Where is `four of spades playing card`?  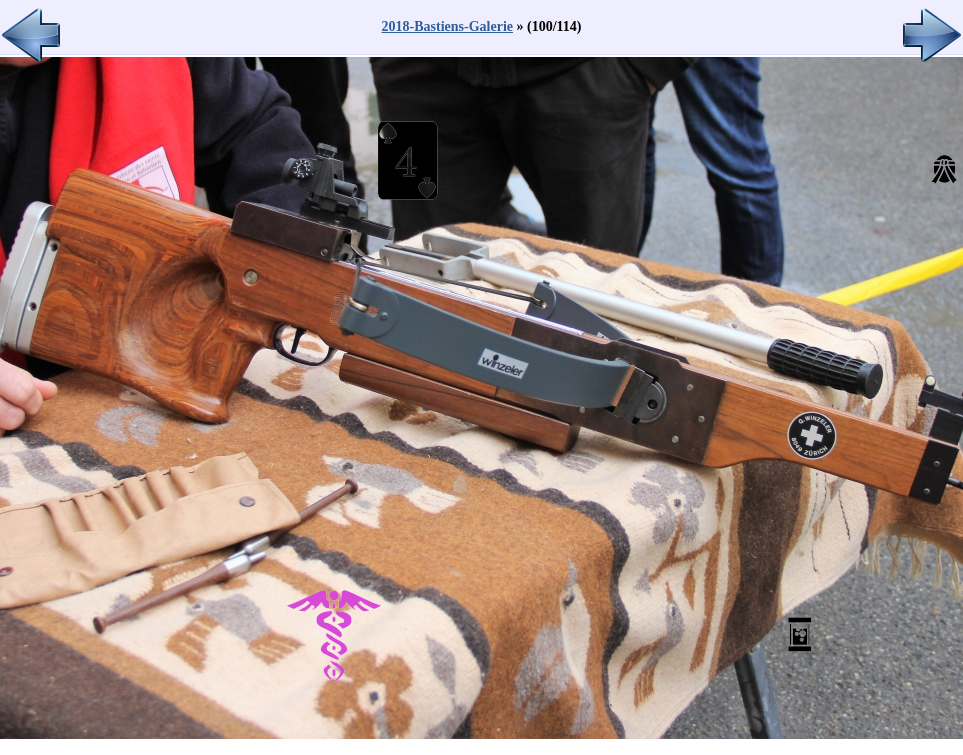
four of spades playing card is located at coordinates (407, 160).